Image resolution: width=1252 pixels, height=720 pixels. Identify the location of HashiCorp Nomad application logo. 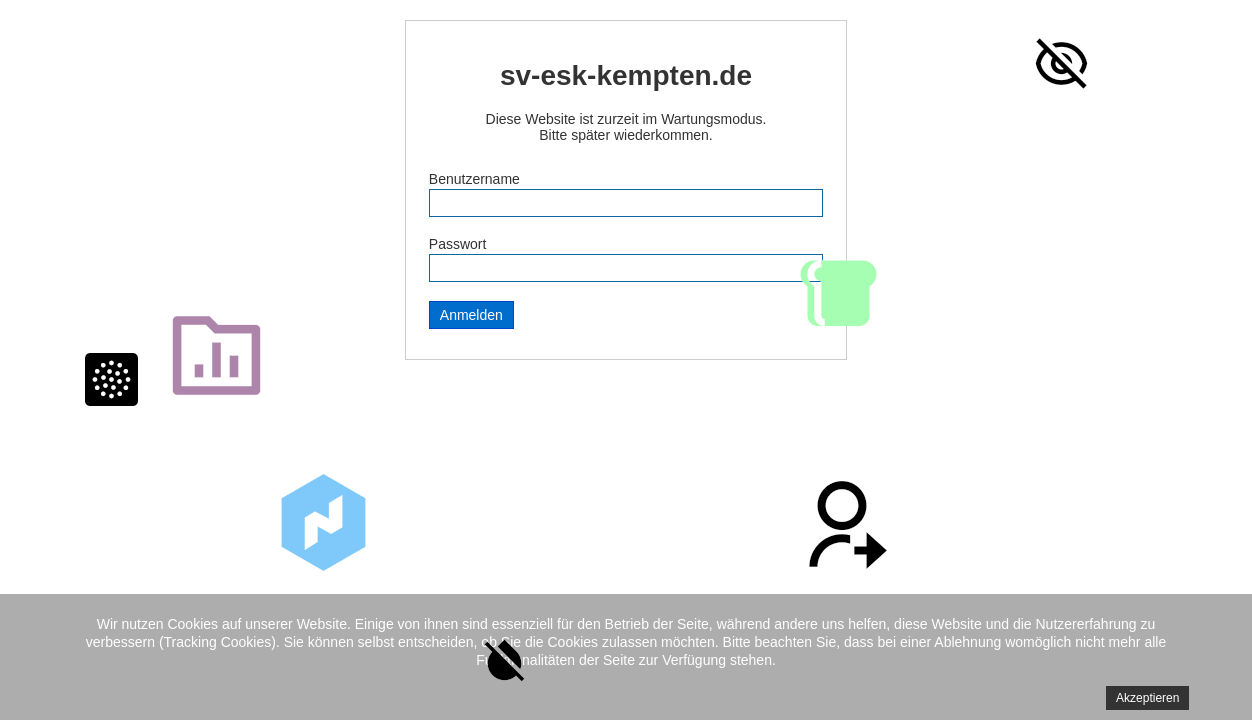
(323, 522).